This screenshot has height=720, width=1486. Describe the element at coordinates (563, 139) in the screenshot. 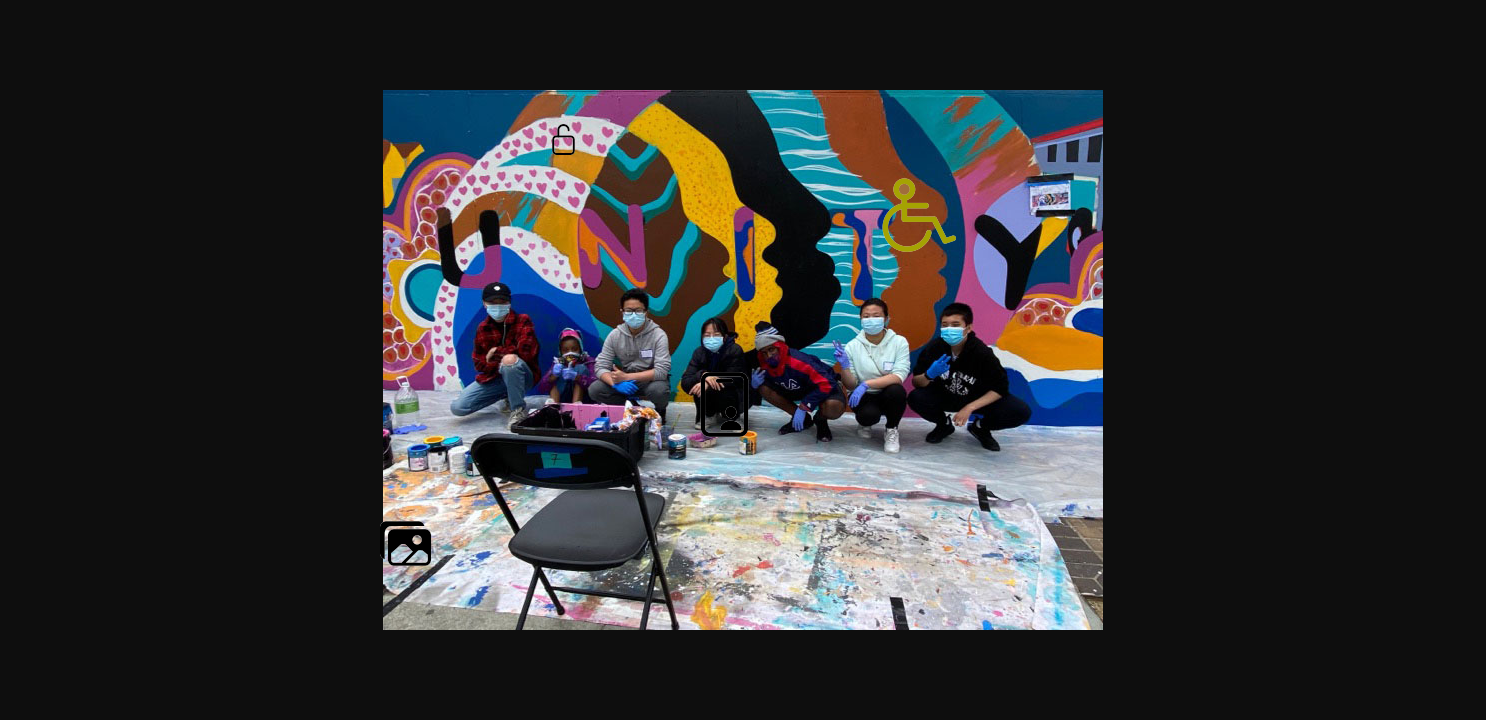

I see `indicates an unlocked or unsecured state` at that location.